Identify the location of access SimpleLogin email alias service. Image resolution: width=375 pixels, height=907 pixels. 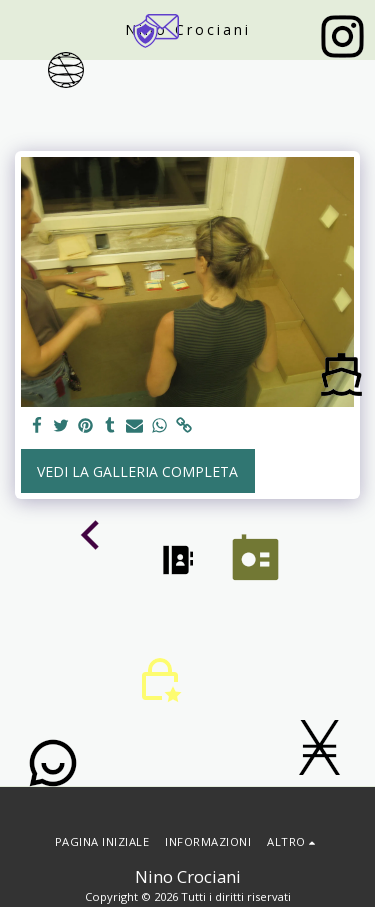
(156, 31).